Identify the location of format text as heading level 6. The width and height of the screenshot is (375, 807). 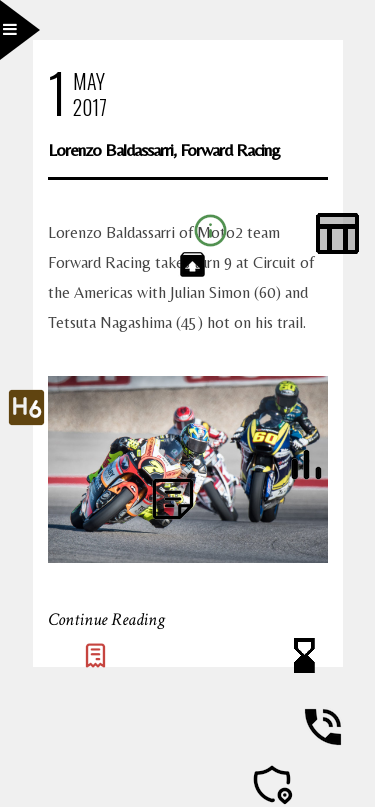
(26, 407).